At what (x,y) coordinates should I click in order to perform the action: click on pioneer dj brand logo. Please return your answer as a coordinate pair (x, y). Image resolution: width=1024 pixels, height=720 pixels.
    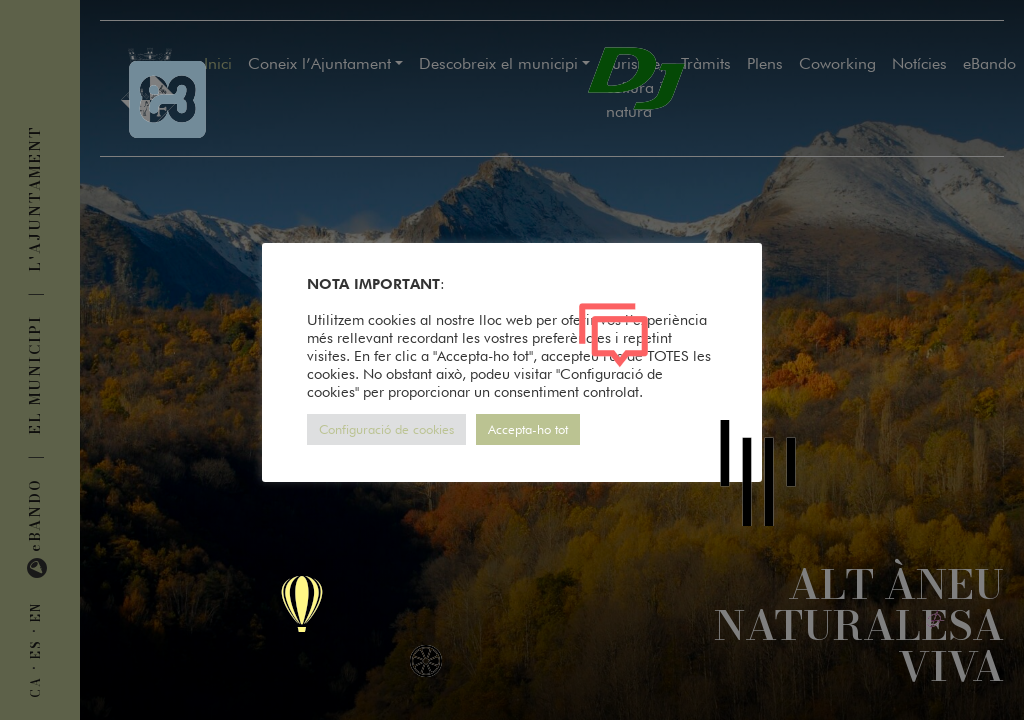
    Looking at the image, I should click on (636, 78).